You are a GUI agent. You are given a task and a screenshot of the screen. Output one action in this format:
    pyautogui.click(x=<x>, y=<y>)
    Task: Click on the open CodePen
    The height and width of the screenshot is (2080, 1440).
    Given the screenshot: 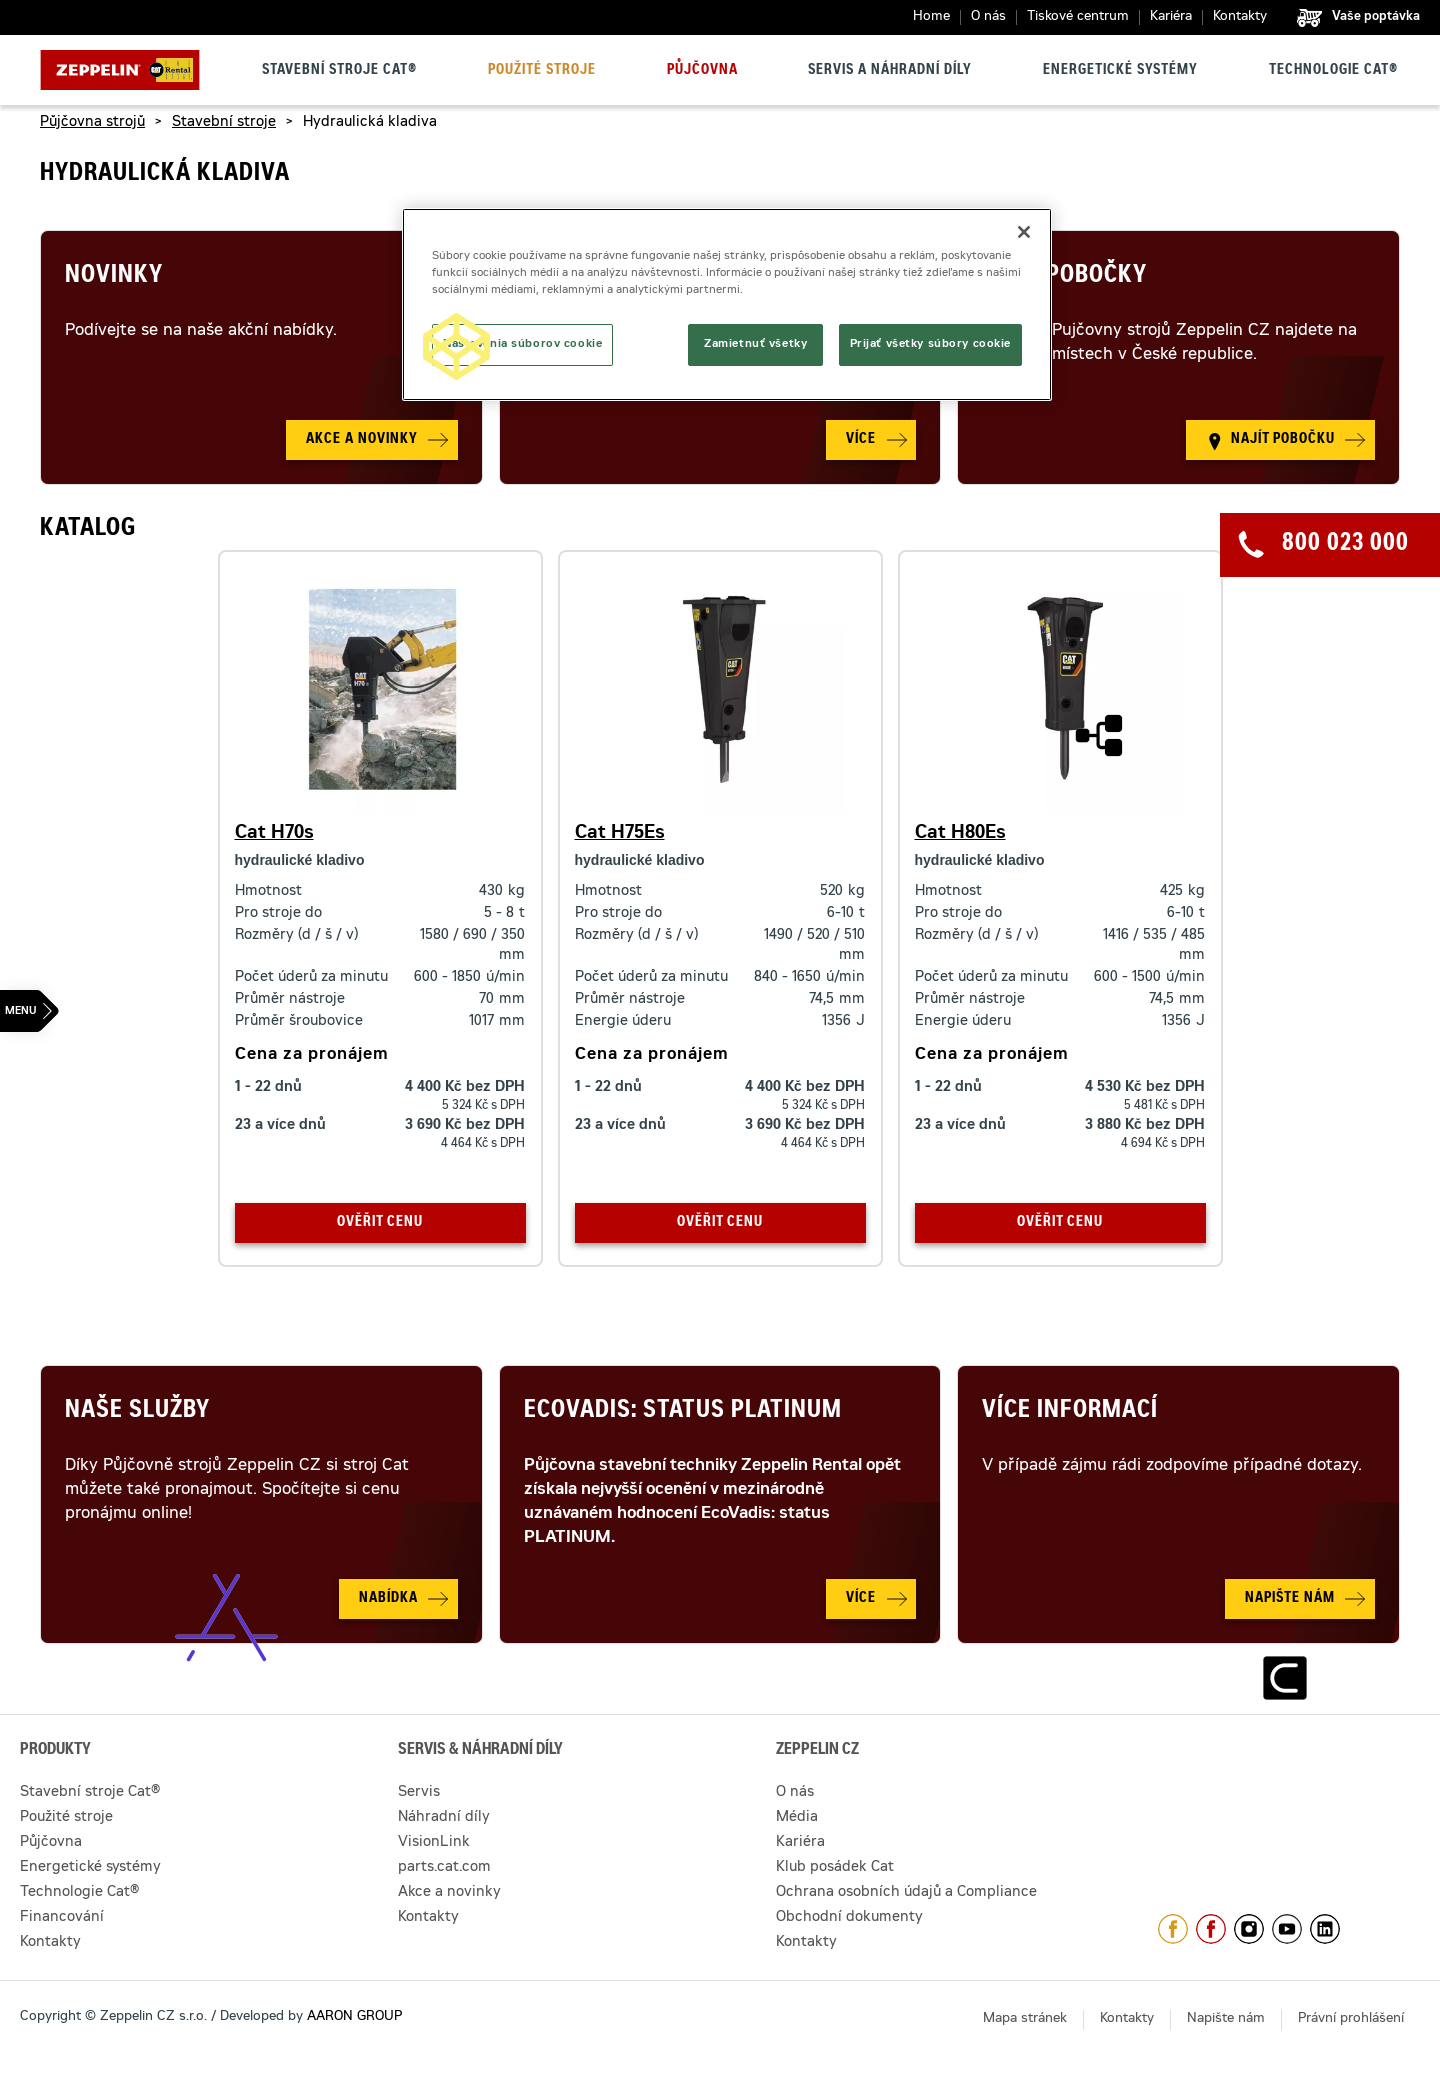 What is the action you would take?
    pyautogui.click(x=456, y=346)
    